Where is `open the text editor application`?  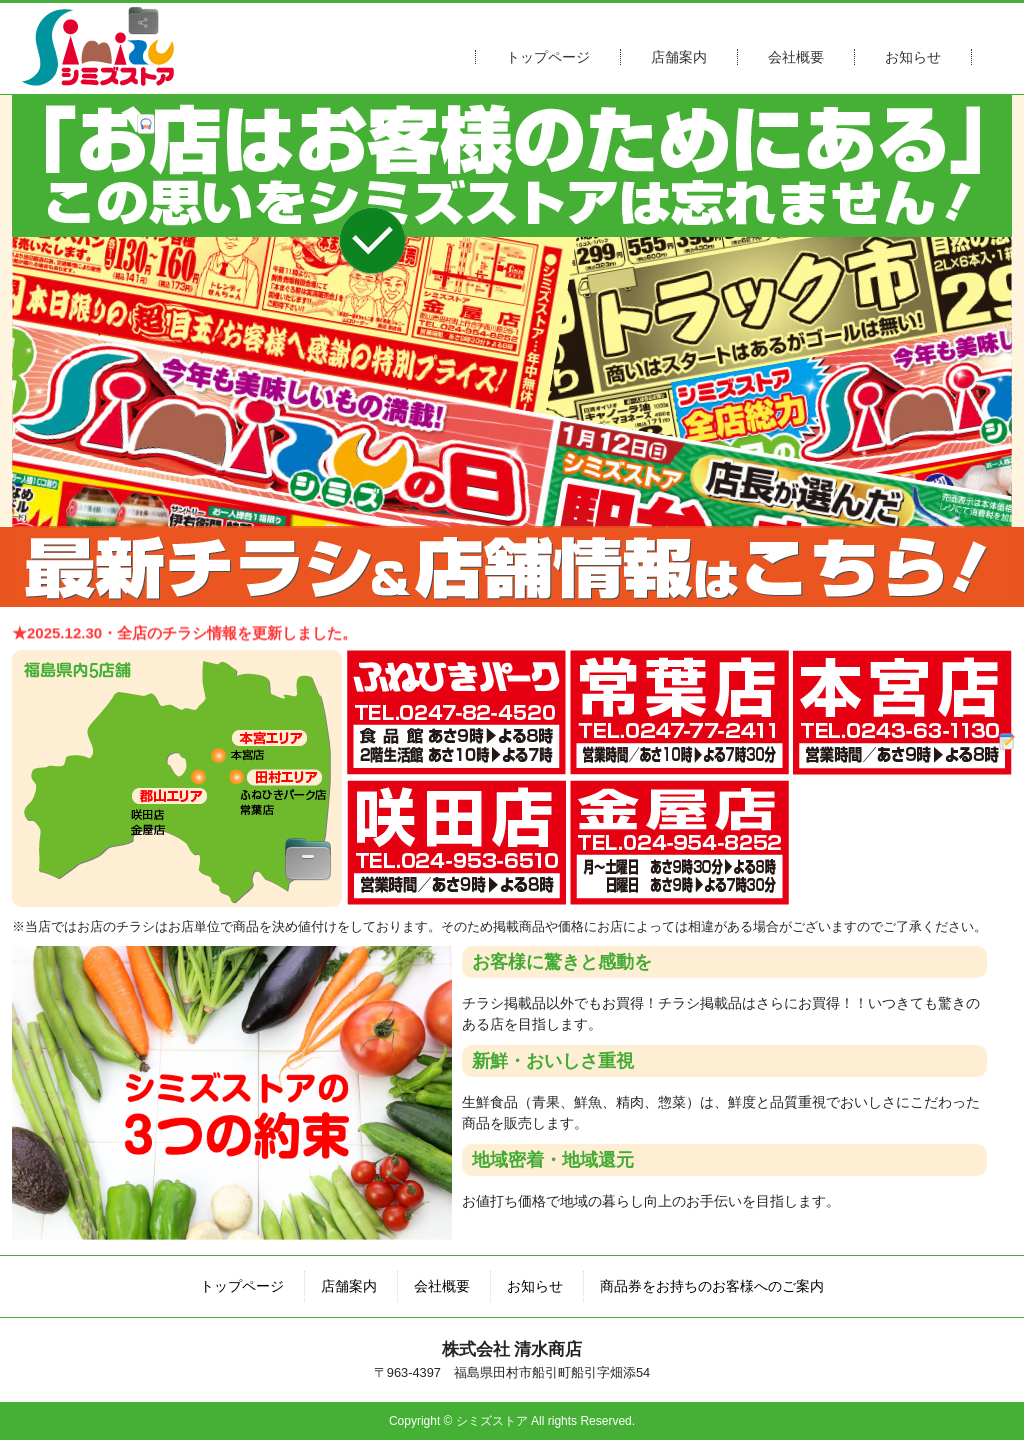 open the text editor application is located at coordinates (1006, 741).